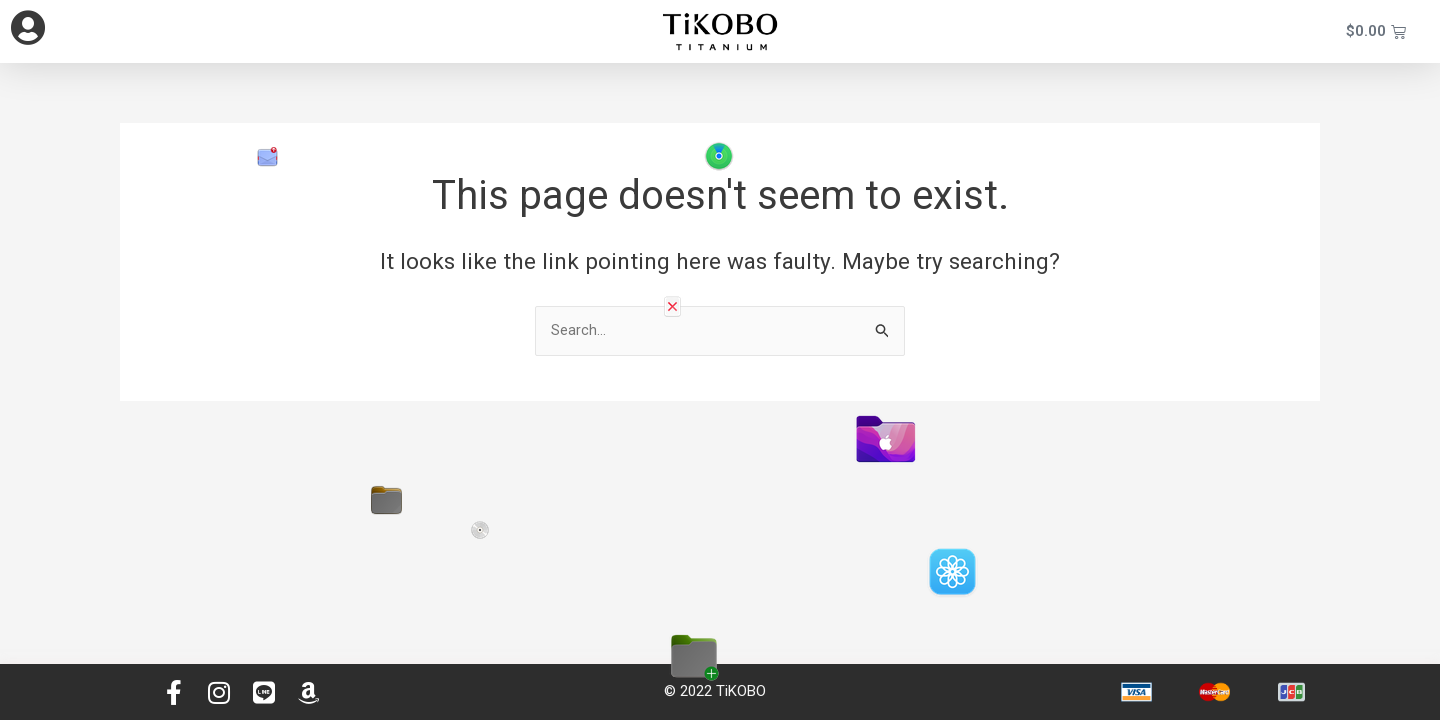 Image resolution: width=1440 pixels, height=720 pixels. What do you see at coordinates (267, 157) in the screenshot?
I see `send an email message` at bounding box center [267, 157].